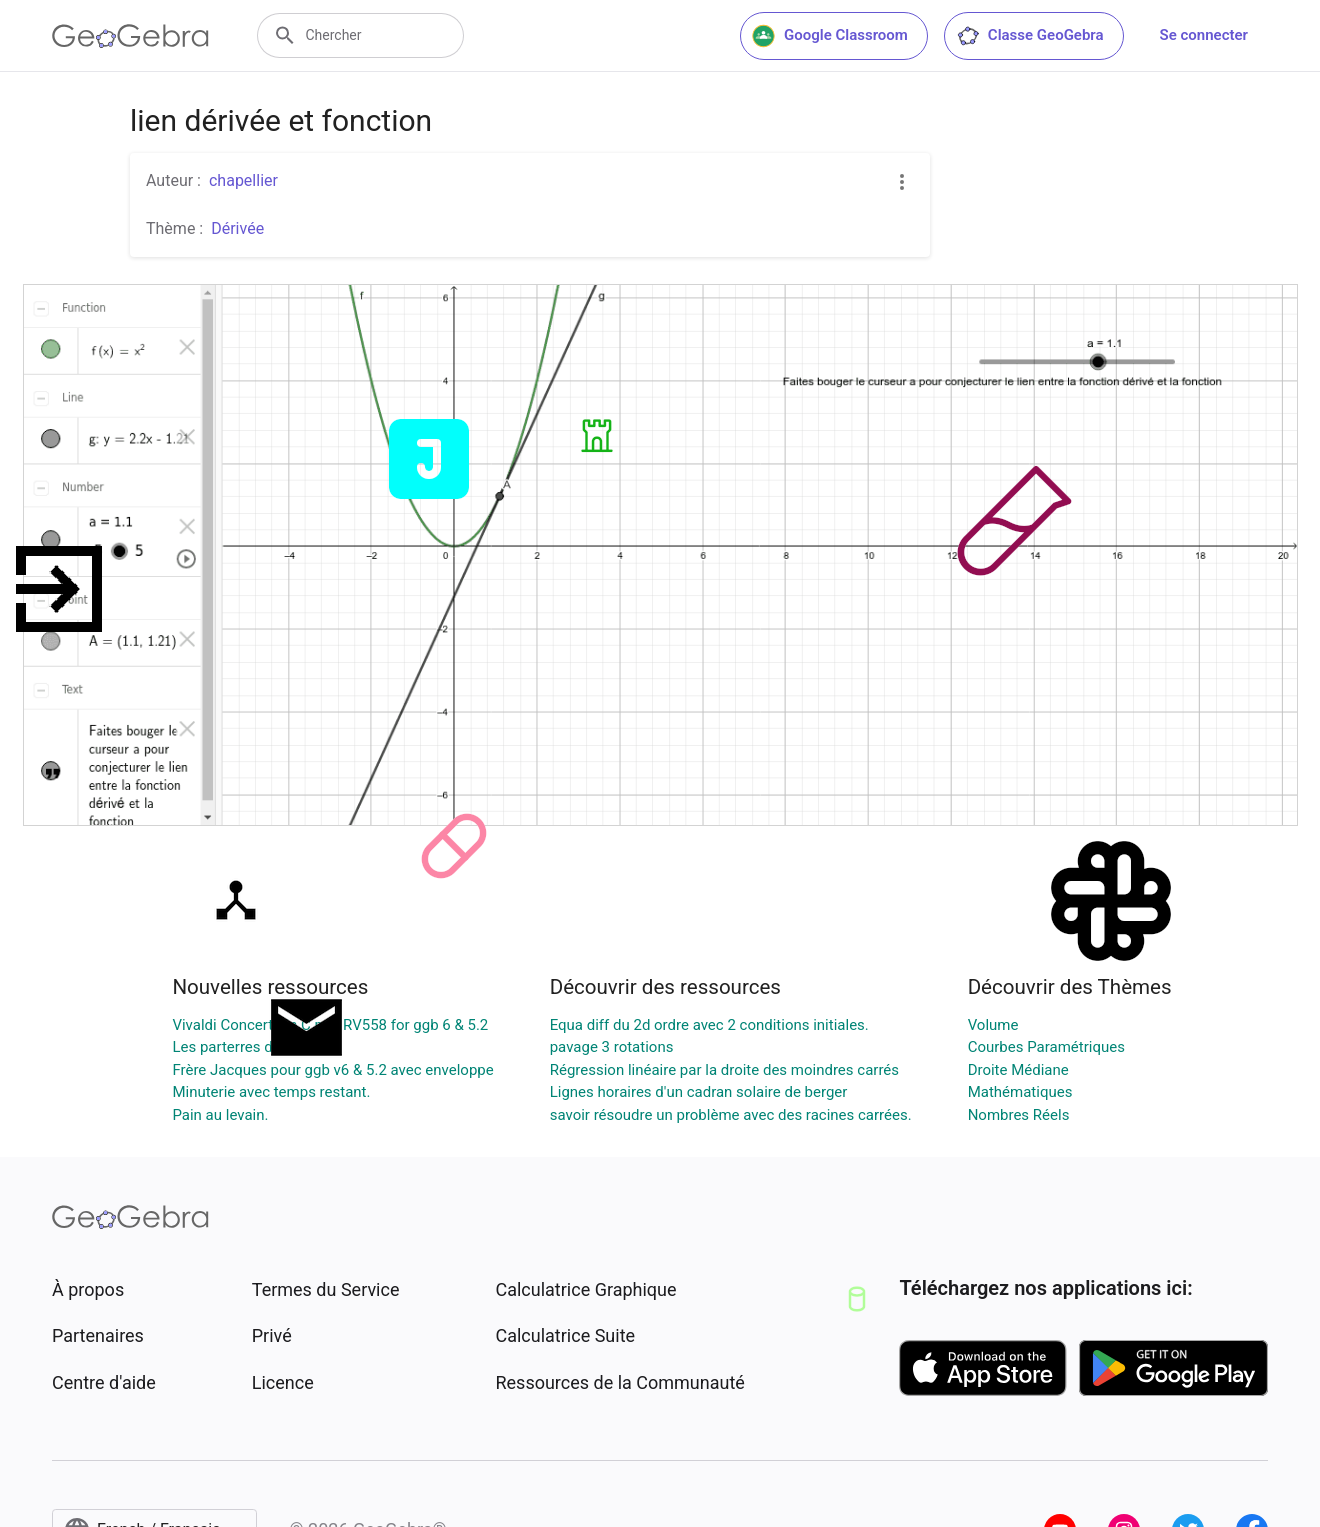 Image resolution: width=1320 pixels, height=1527 pixels. What do you see at coordinates (597, 435) in the screenshot?
I see `access castle or fortress-themed content` at bounding box center [597, 435].